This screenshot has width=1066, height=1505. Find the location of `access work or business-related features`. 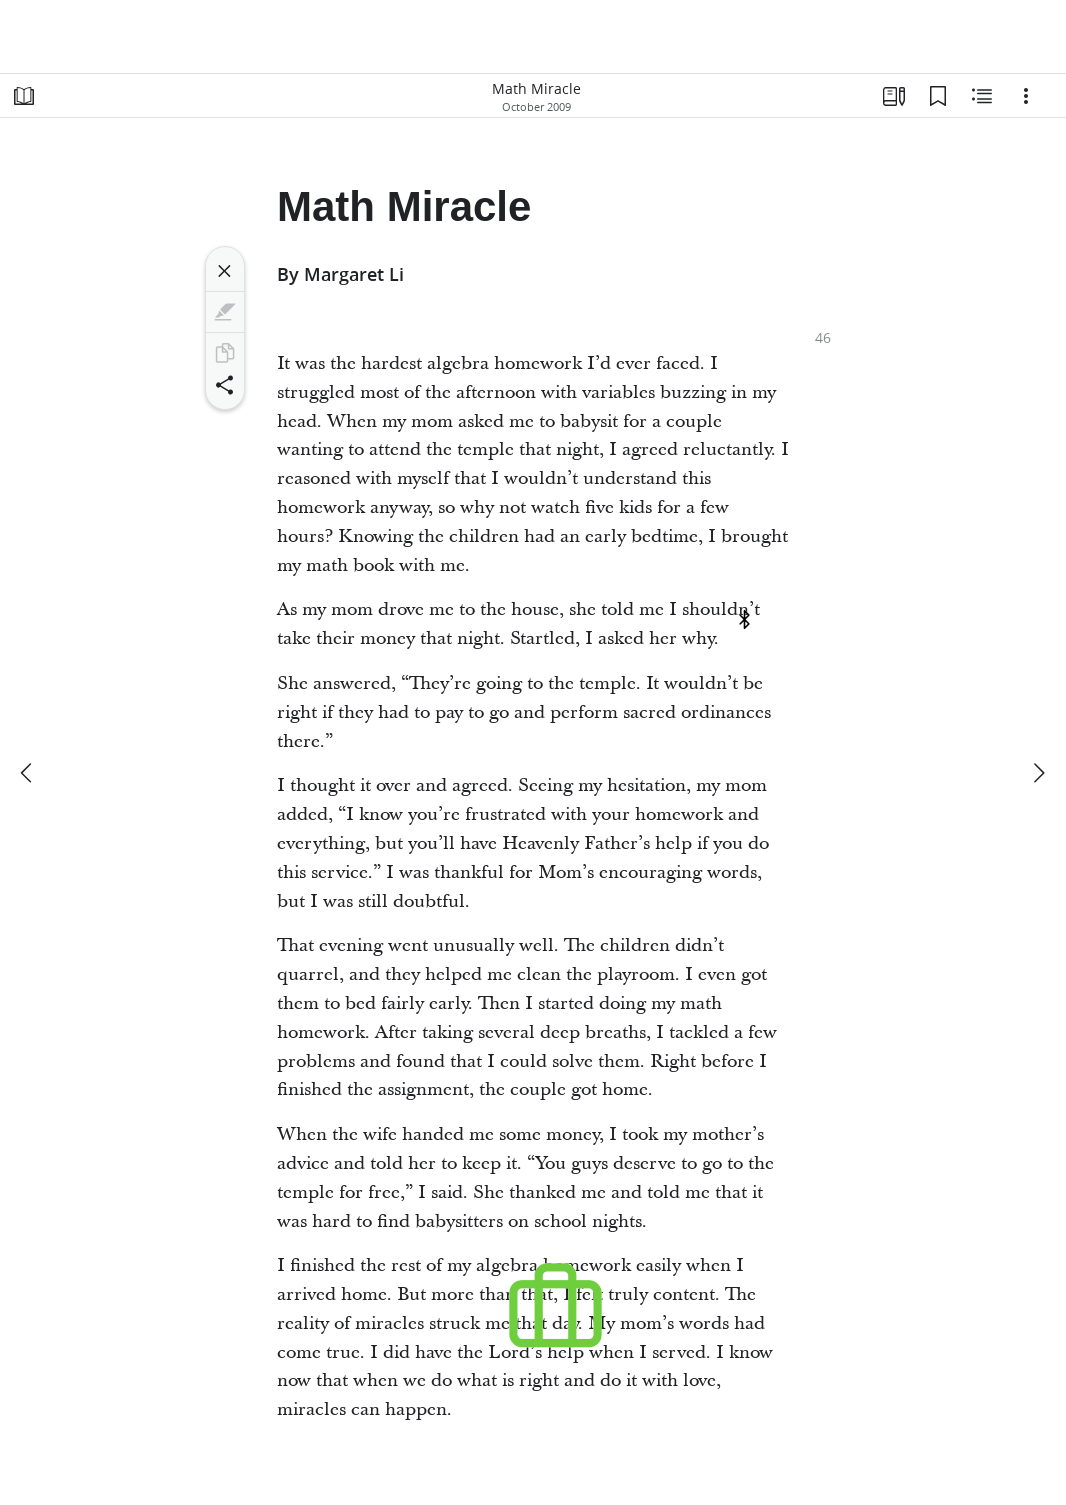

access work or business-related features is located at coordinates (555, 1309).